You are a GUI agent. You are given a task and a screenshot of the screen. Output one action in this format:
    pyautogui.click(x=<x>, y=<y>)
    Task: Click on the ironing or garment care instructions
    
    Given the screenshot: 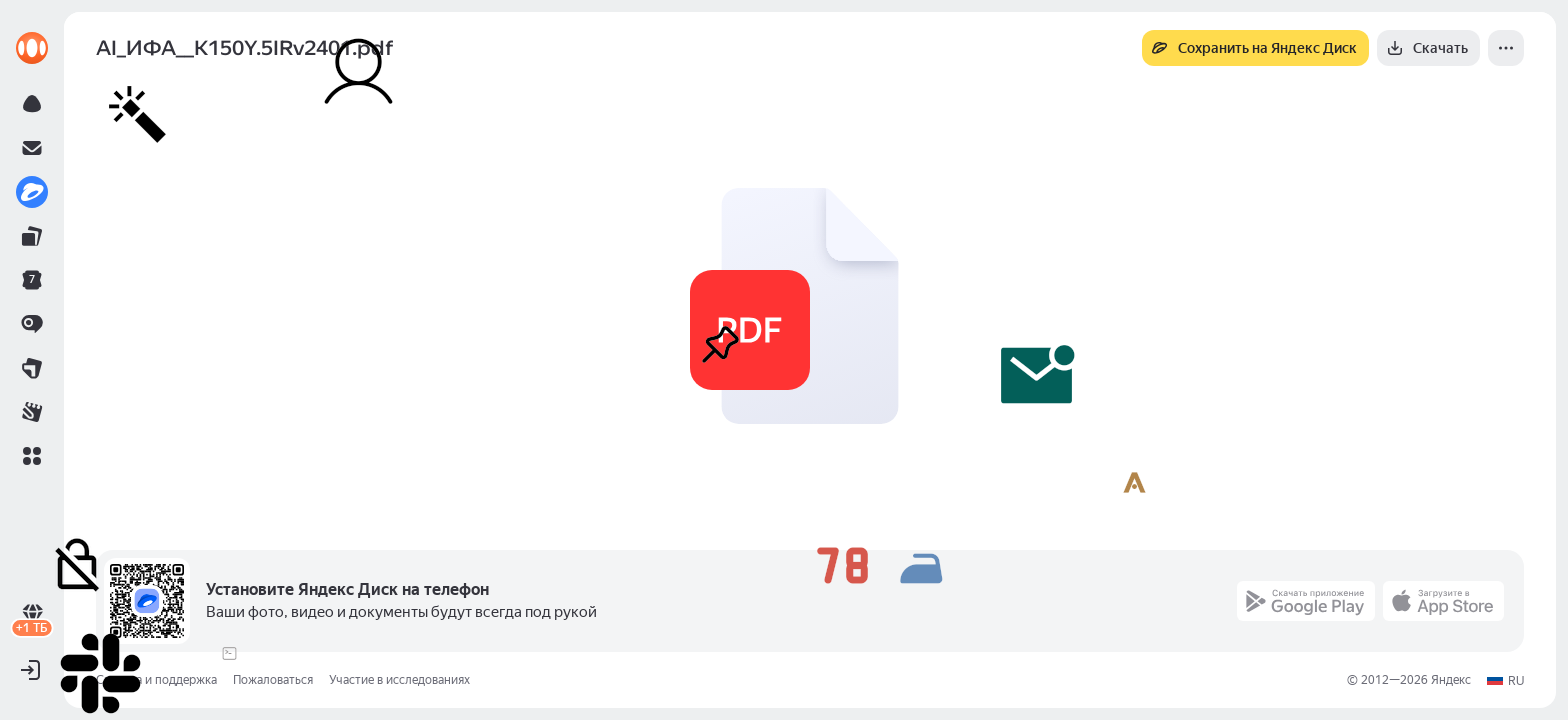 What is the action you would take?
    pyautogui.click(x=921, y=568)
    